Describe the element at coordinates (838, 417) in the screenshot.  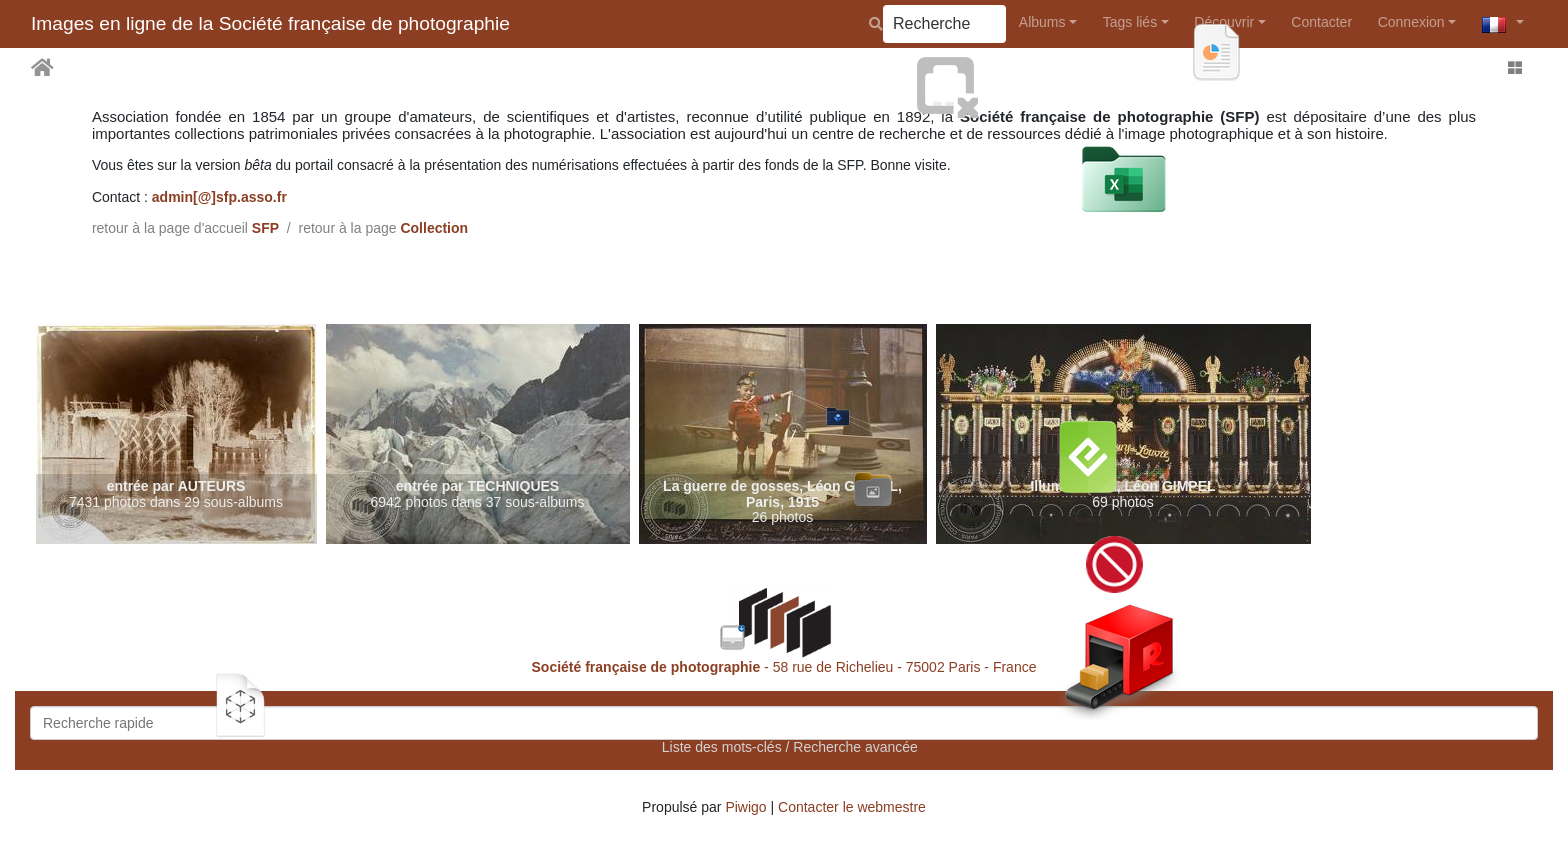
I see `open blockchain-related files and documents` at that location.